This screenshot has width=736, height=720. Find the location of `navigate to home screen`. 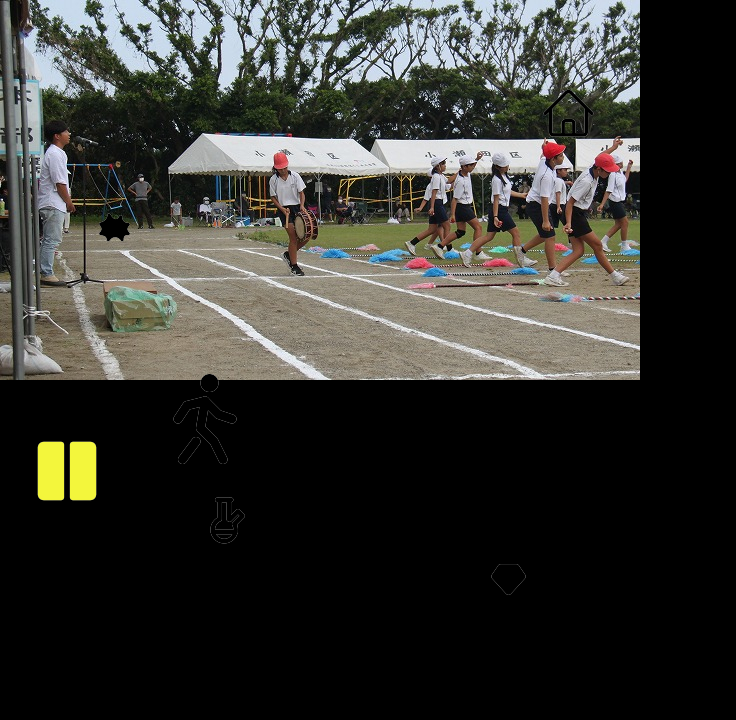

navigate to home screen is located at coordinates (568, 113).